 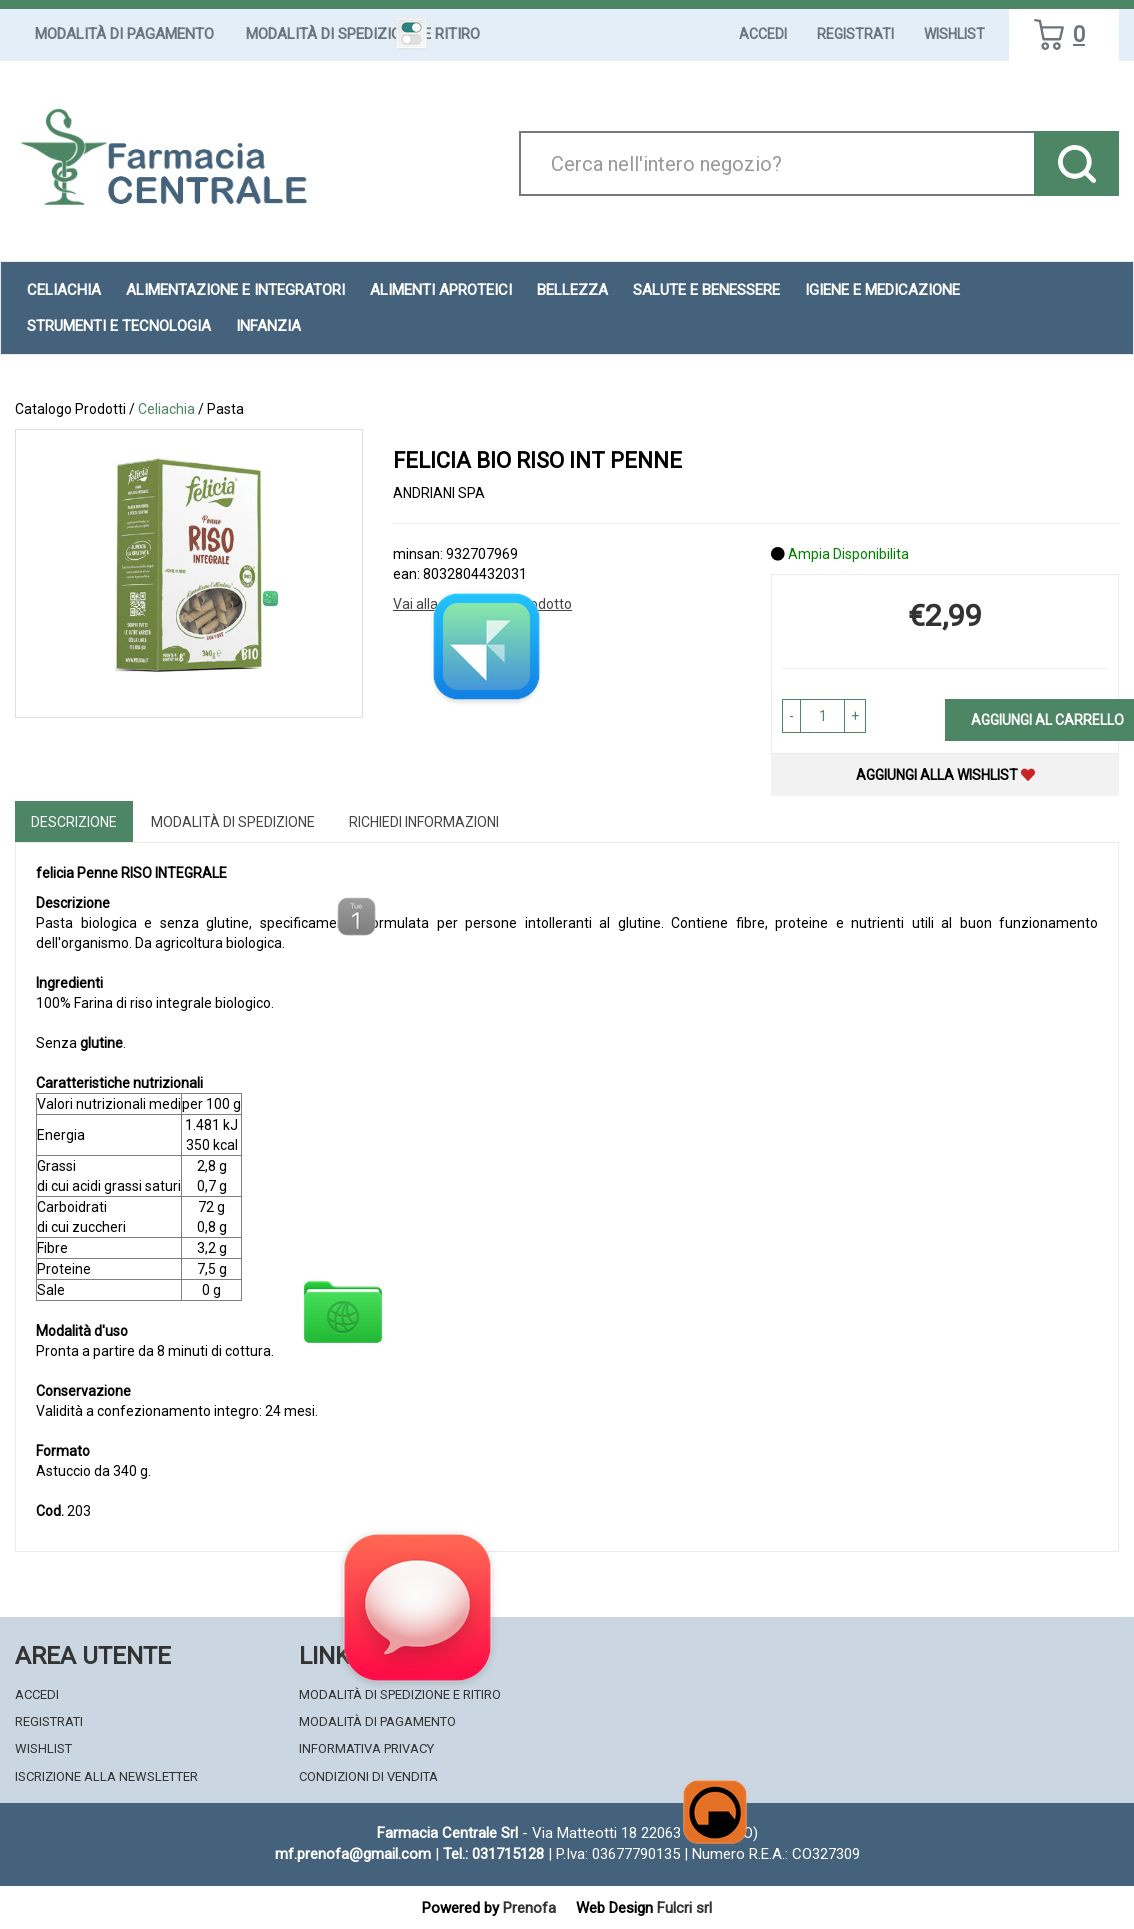 What do you see at coordinates (270, 598) in the screenshot?
I see `open ptyxis terminal emulator` at bounding box center [270, 598].